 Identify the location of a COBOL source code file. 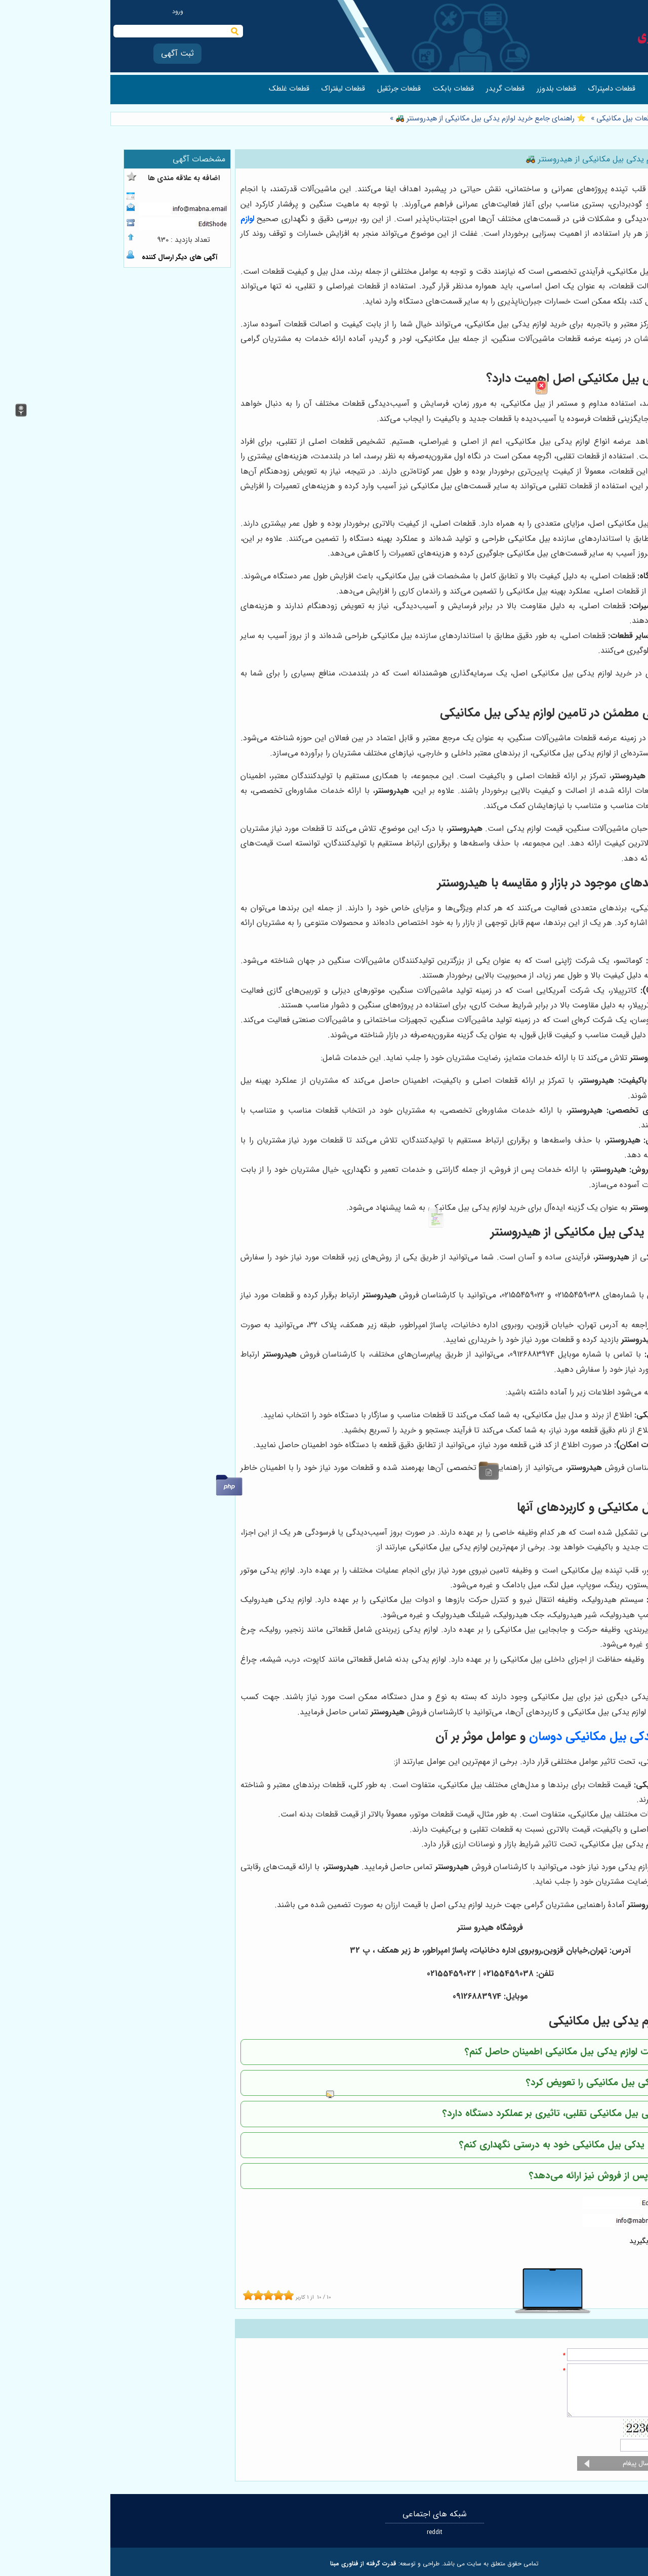
(436, 1218).